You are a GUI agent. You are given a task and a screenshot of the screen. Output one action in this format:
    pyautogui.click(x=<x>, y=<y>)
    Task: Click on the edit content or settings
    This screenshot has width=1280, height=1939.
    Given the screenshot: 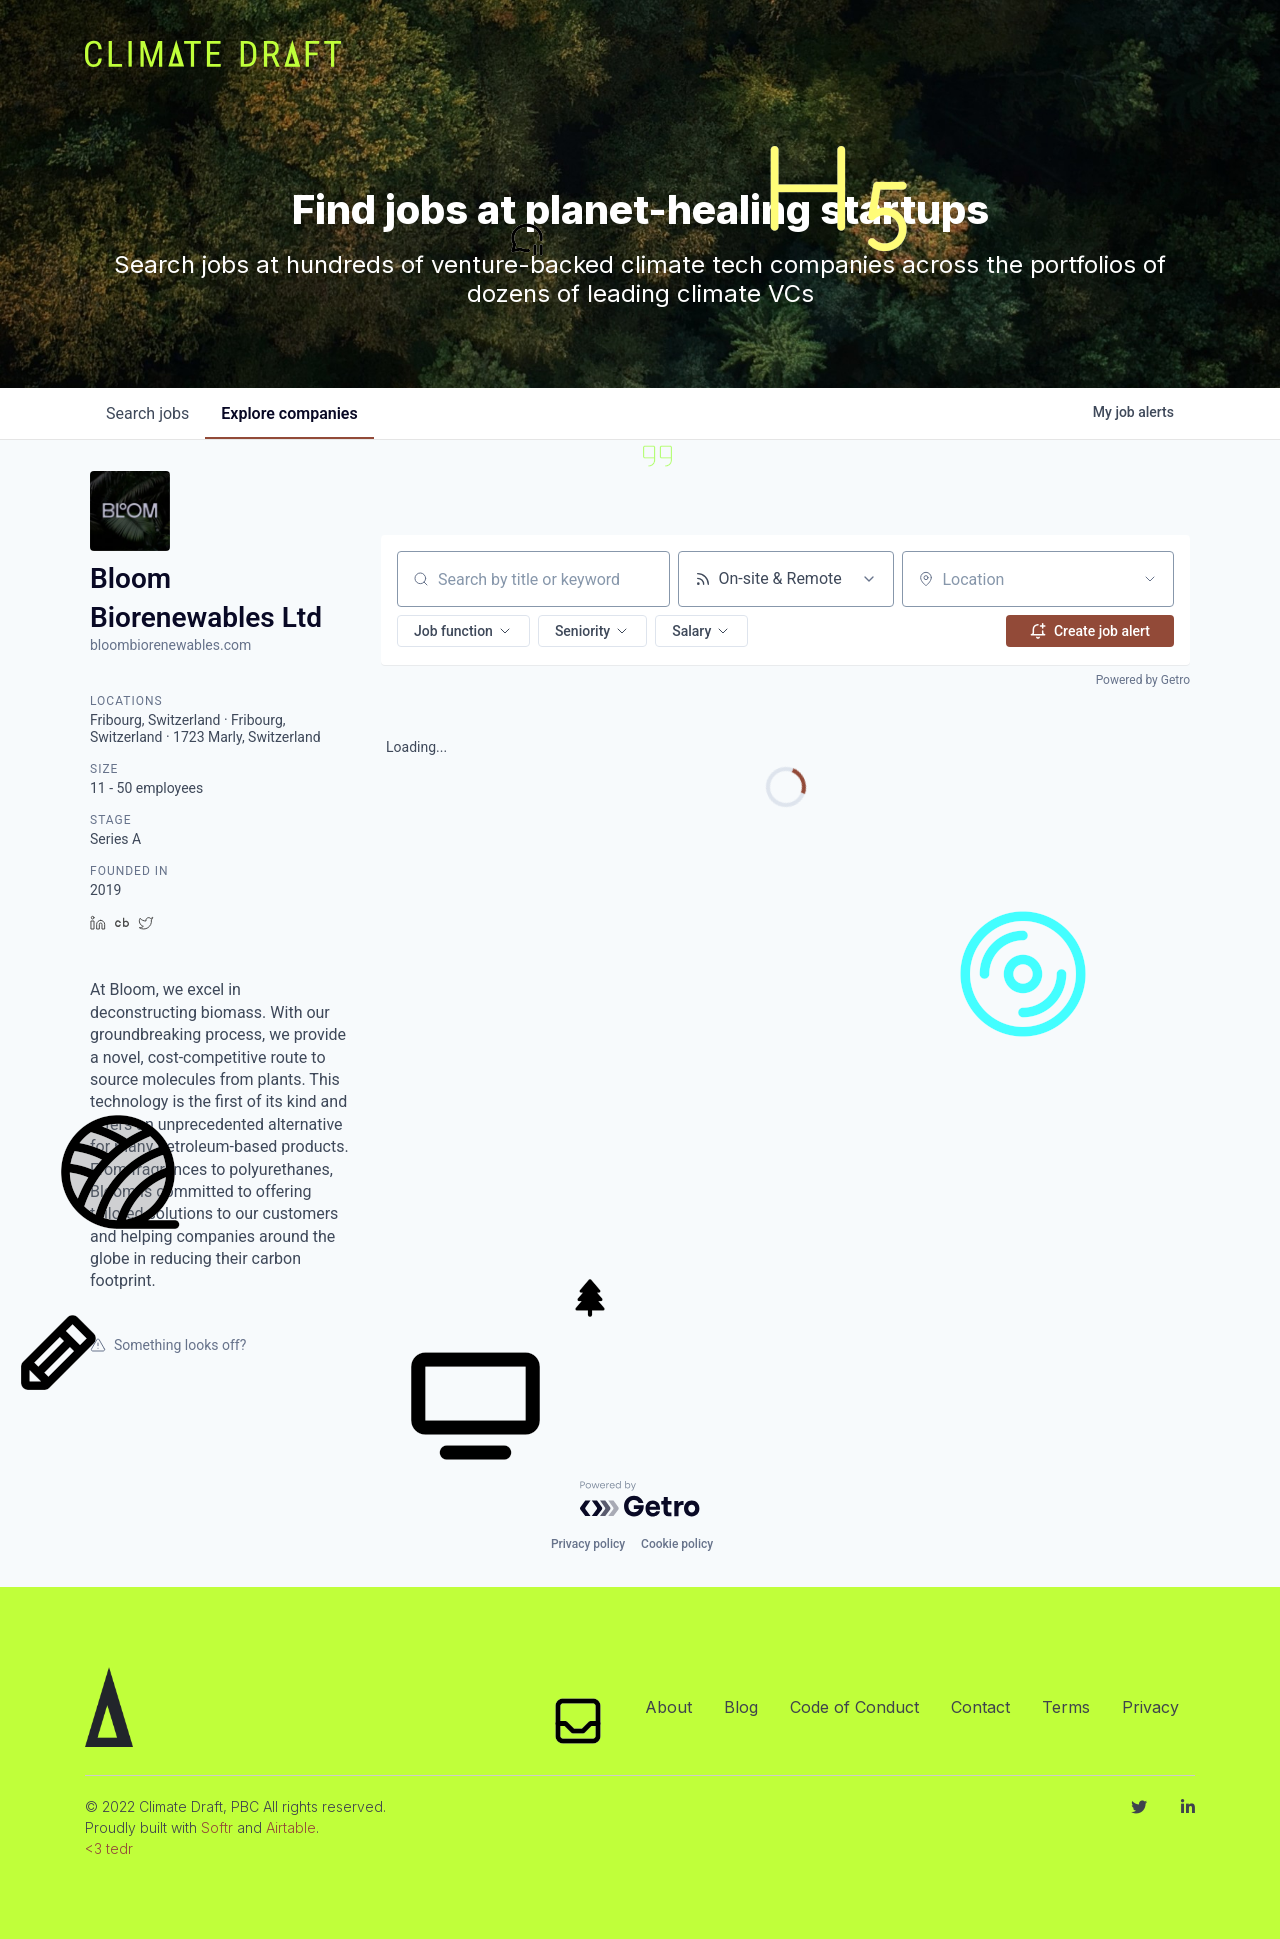 What is the action you would take?
    pyautogui.click(x=57, y=1354)
    